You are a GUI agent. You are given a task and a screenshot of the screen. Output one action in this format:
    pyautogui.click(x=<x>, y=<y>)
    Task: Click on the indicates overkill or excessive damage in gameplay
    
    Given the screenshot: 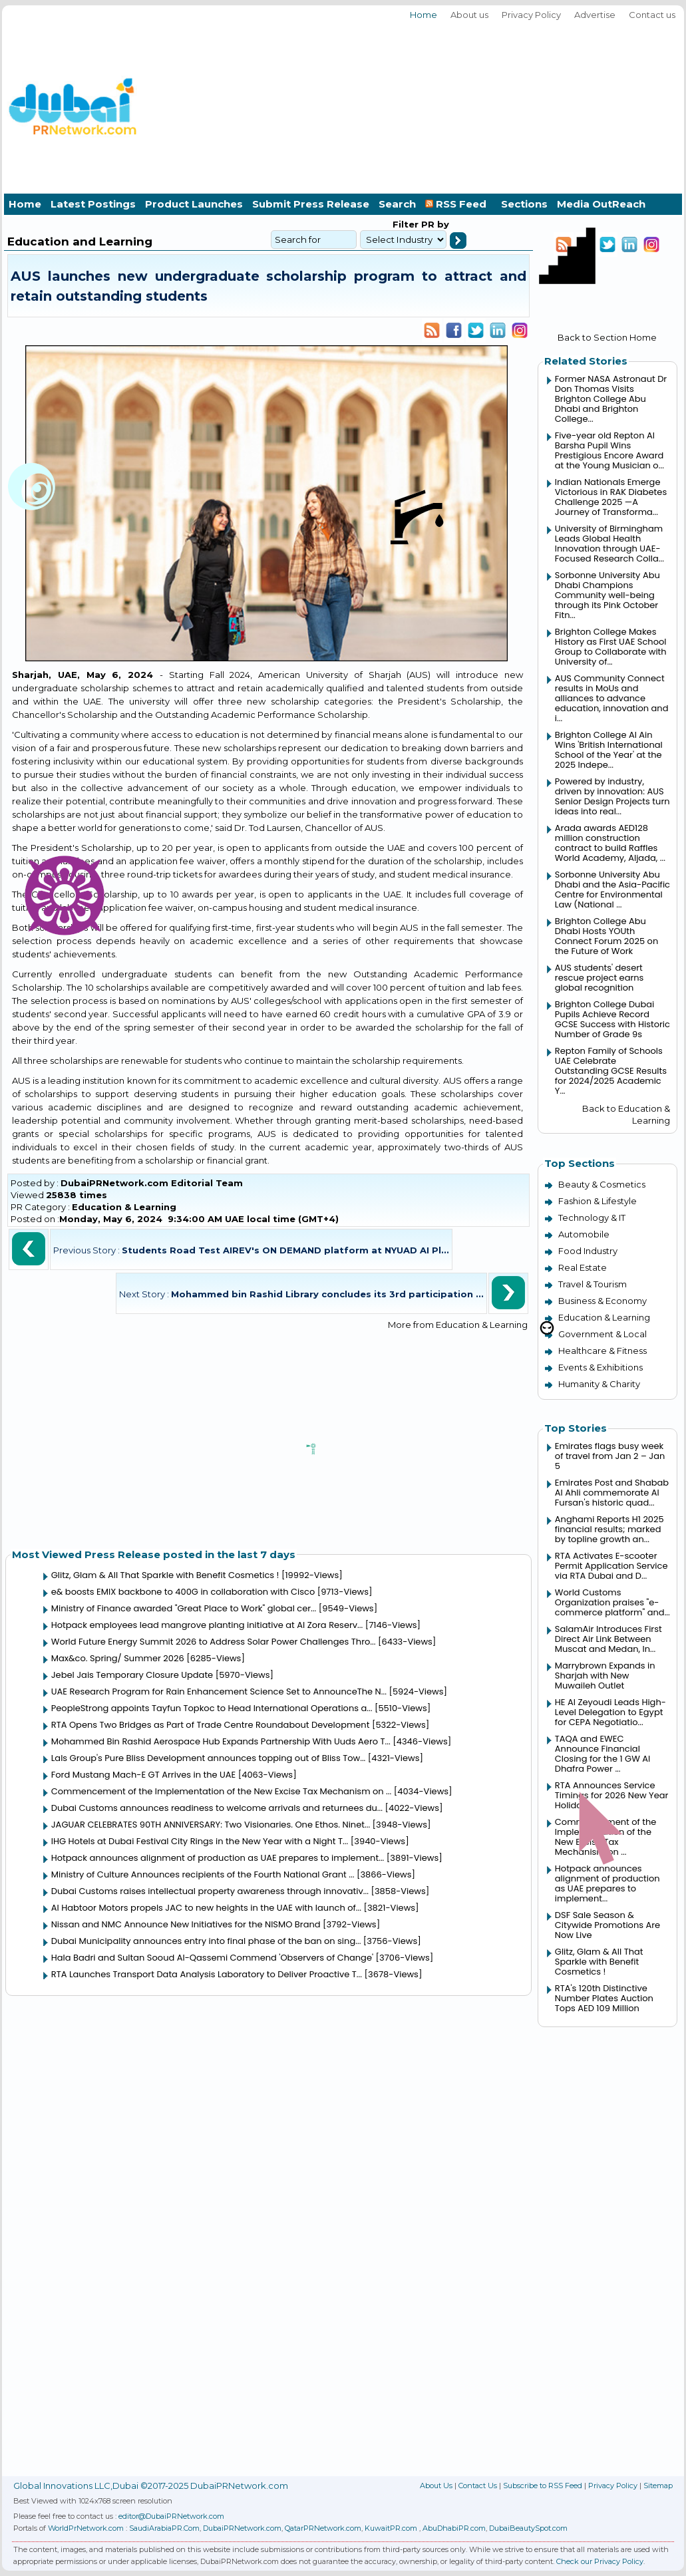 What is the action you would take?
    pyautogui.click(x=547, y=1328)
    